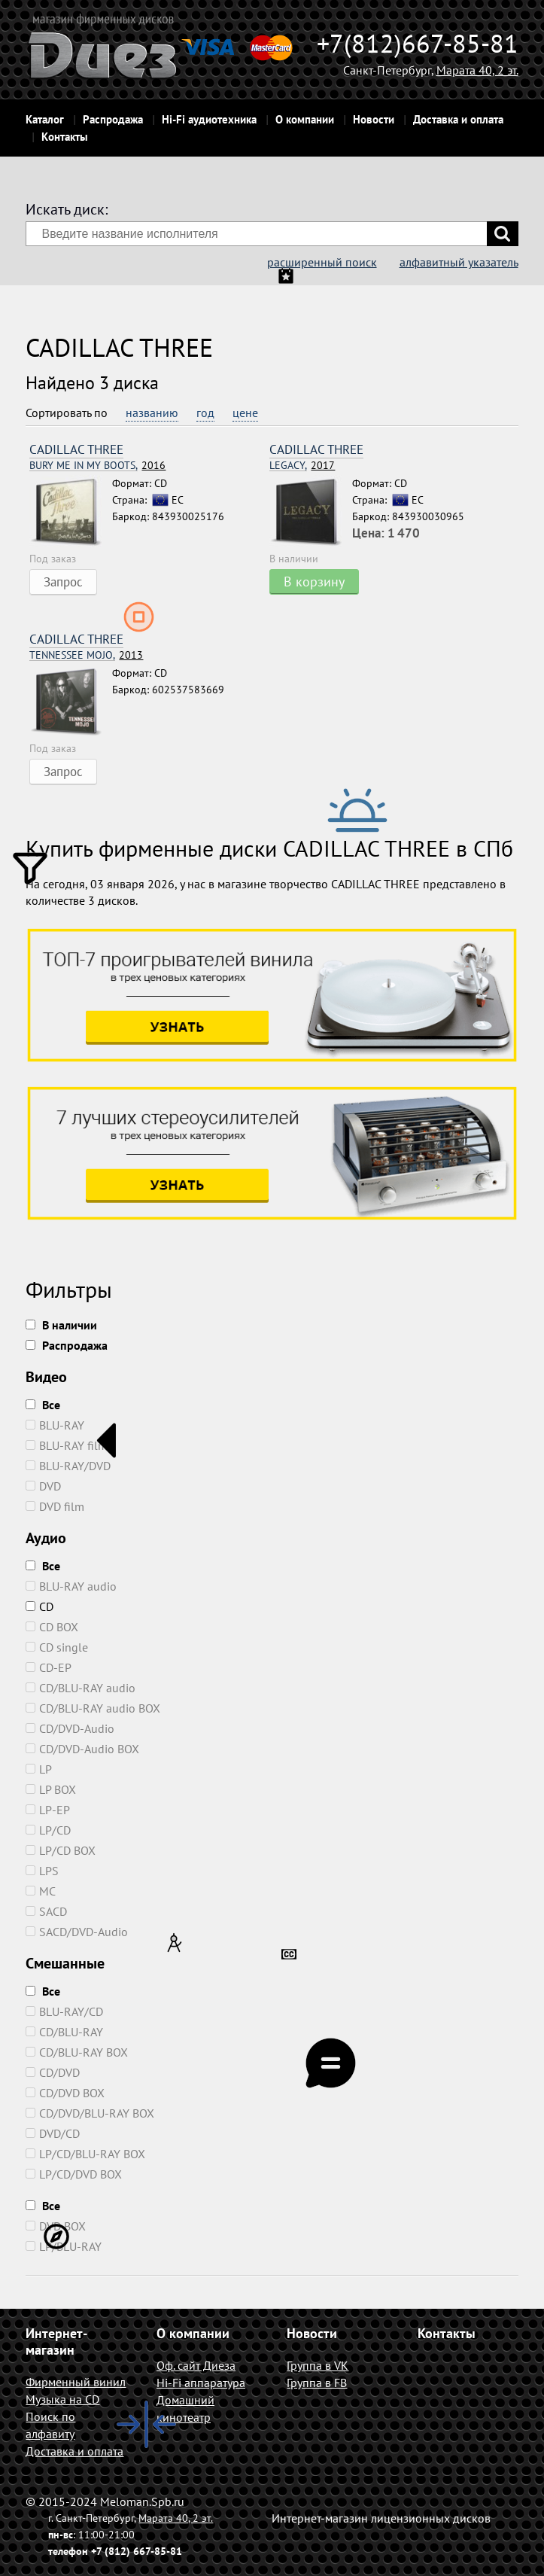  What do you see at coordinates (108, 1440) in the screenshot?
I see `go back to the previous screen` at bounding box center [108, 1440].